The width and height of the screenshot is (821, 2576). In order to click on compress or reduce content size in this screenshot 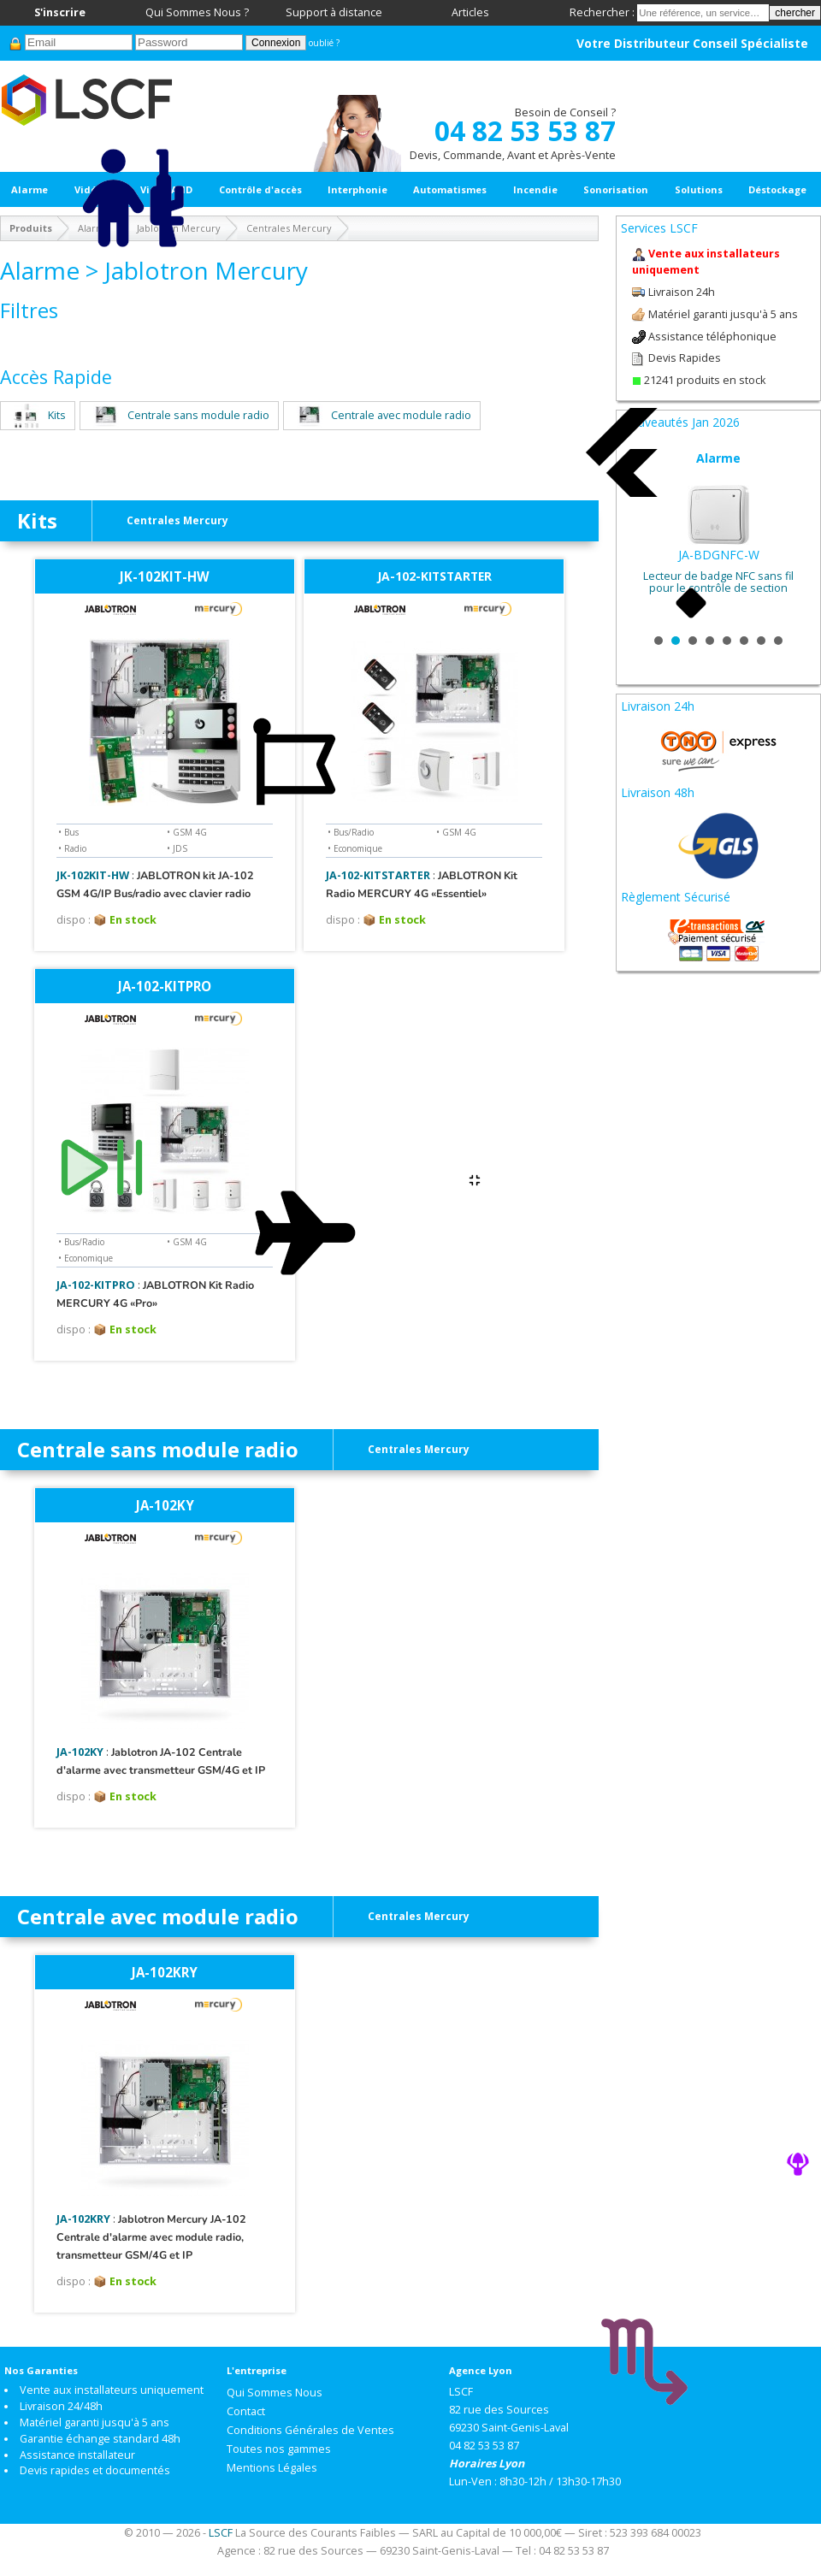, I will do `click(475, 1180)`.